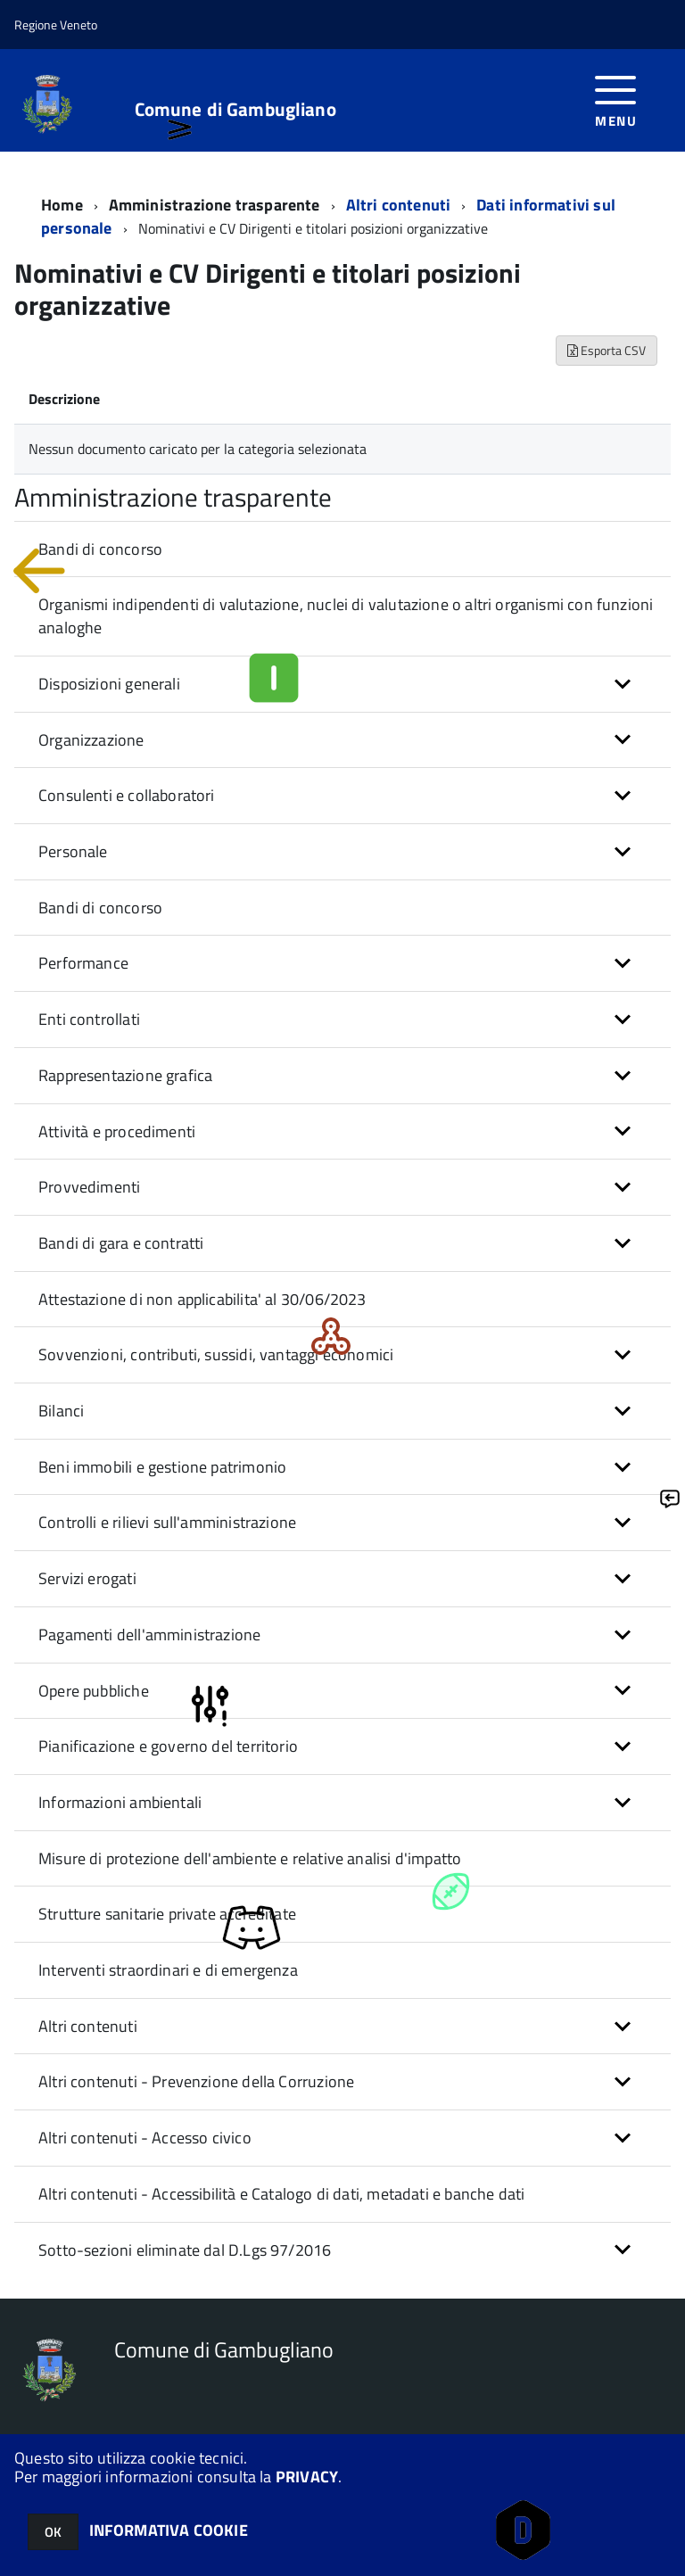 This screenshot has width=685, height=2576. What do you see at coordinates (210, 1704) in the screenshot?
I see `settings require attention or action` at bounding box center [210, 1704].